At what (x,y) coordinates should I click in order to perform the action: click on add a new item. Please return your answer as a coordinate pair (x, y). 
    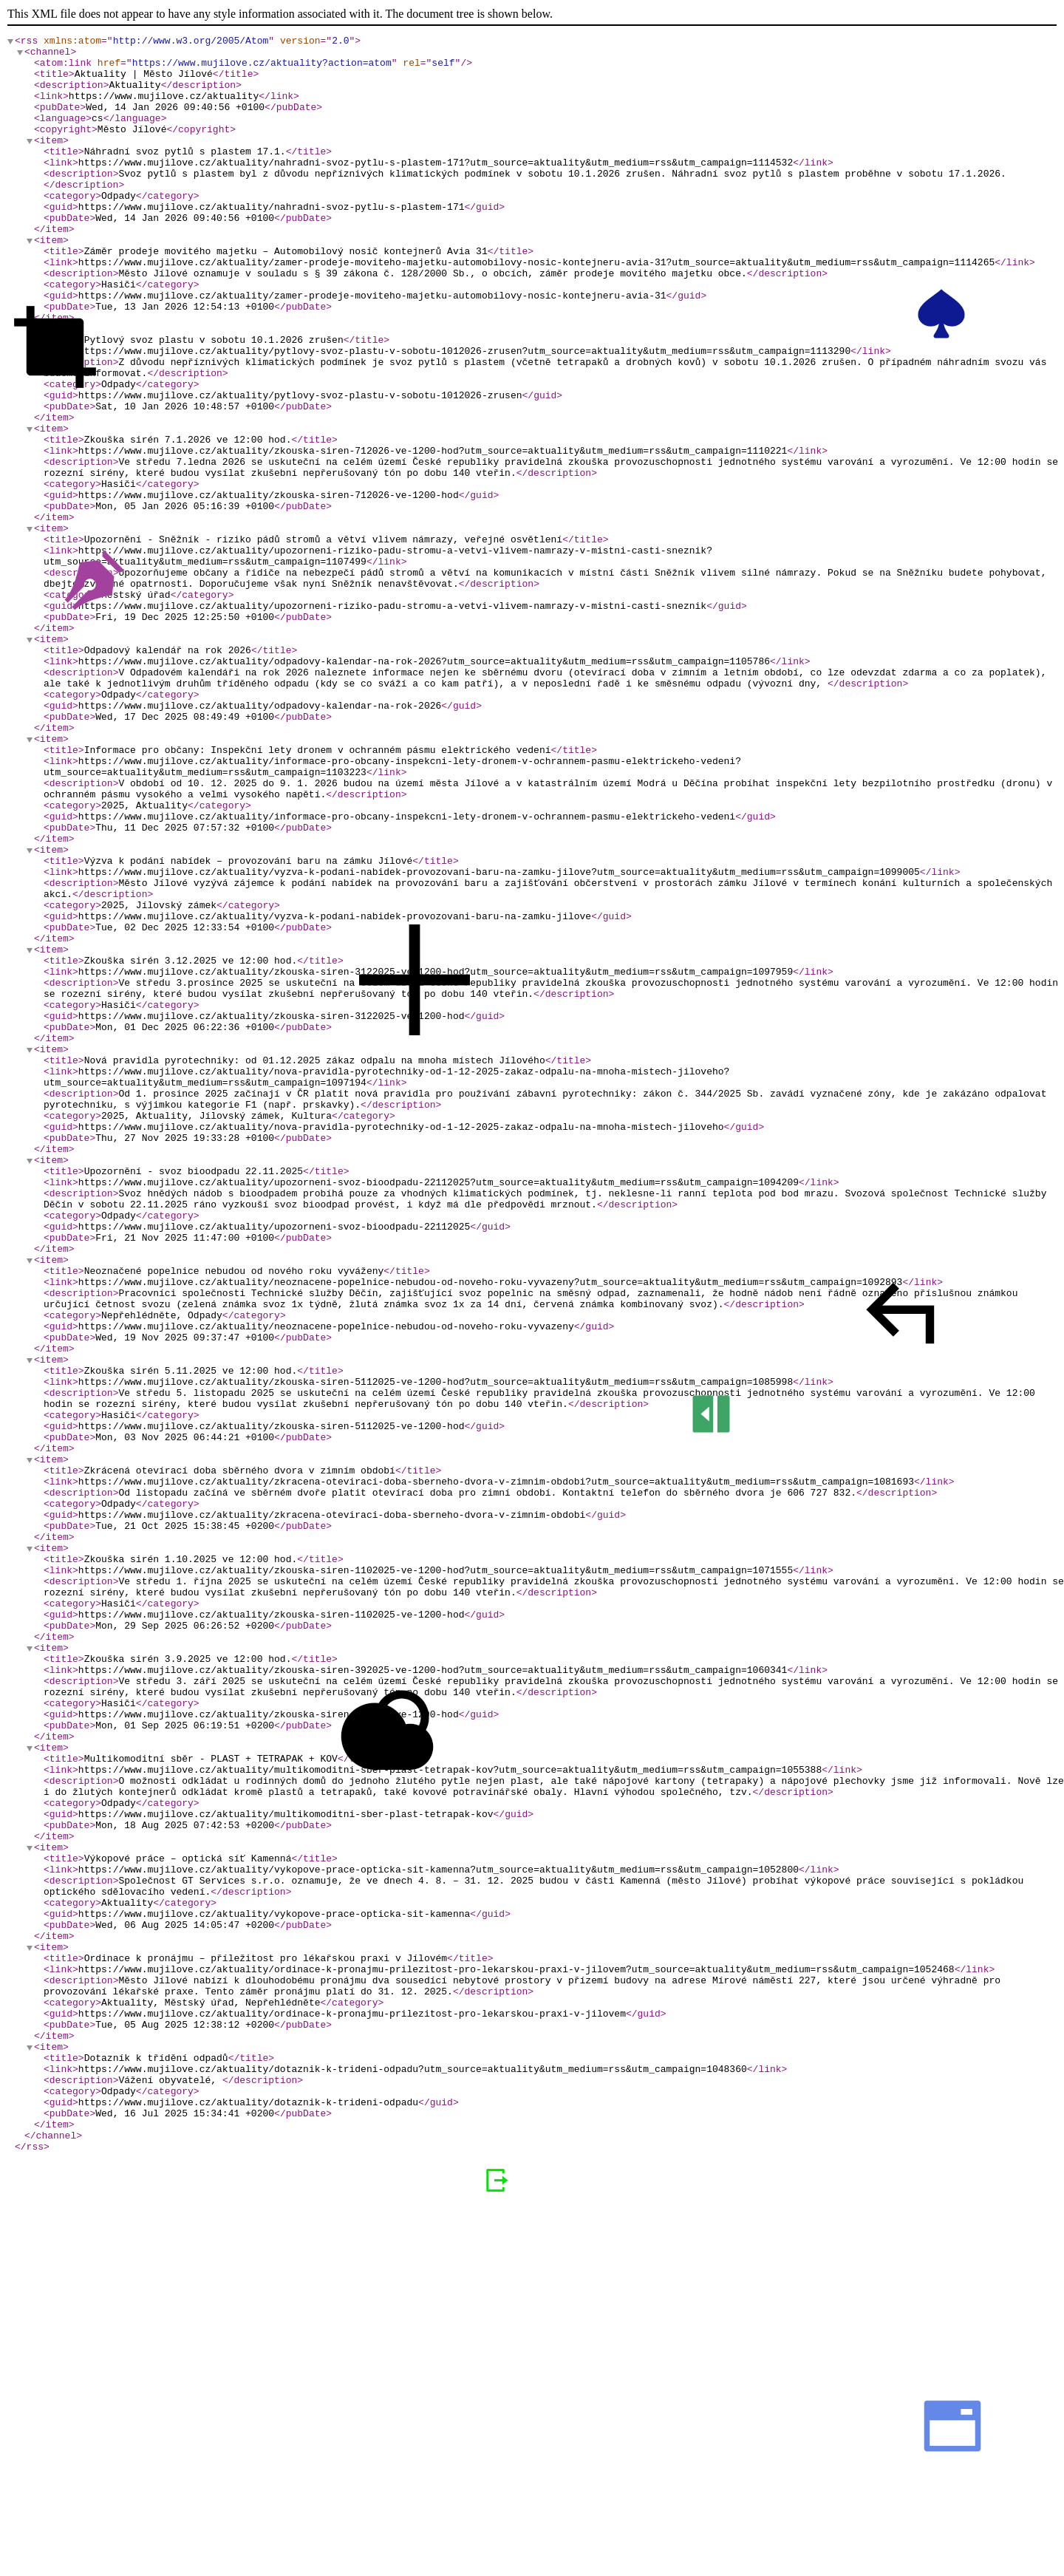
    Looking at the image, I should click on (415, 980).